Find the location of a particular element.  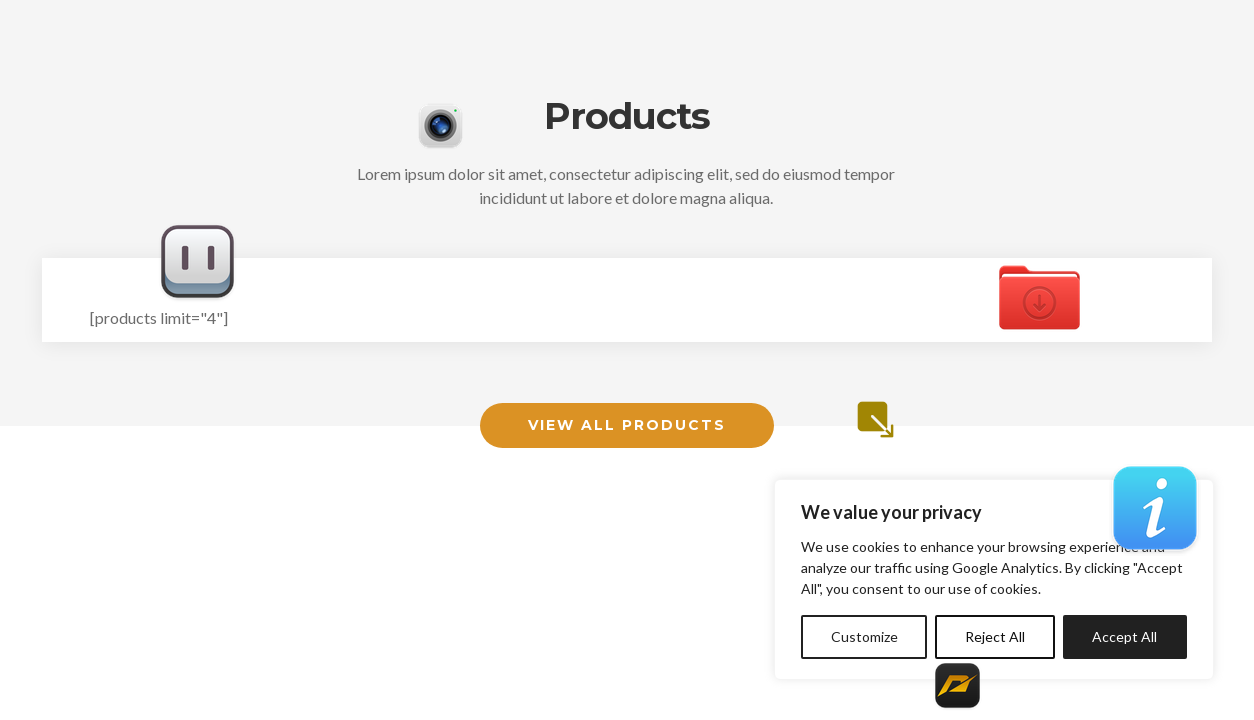

launch need for speed undercover game is located at coordinates (957, 685).